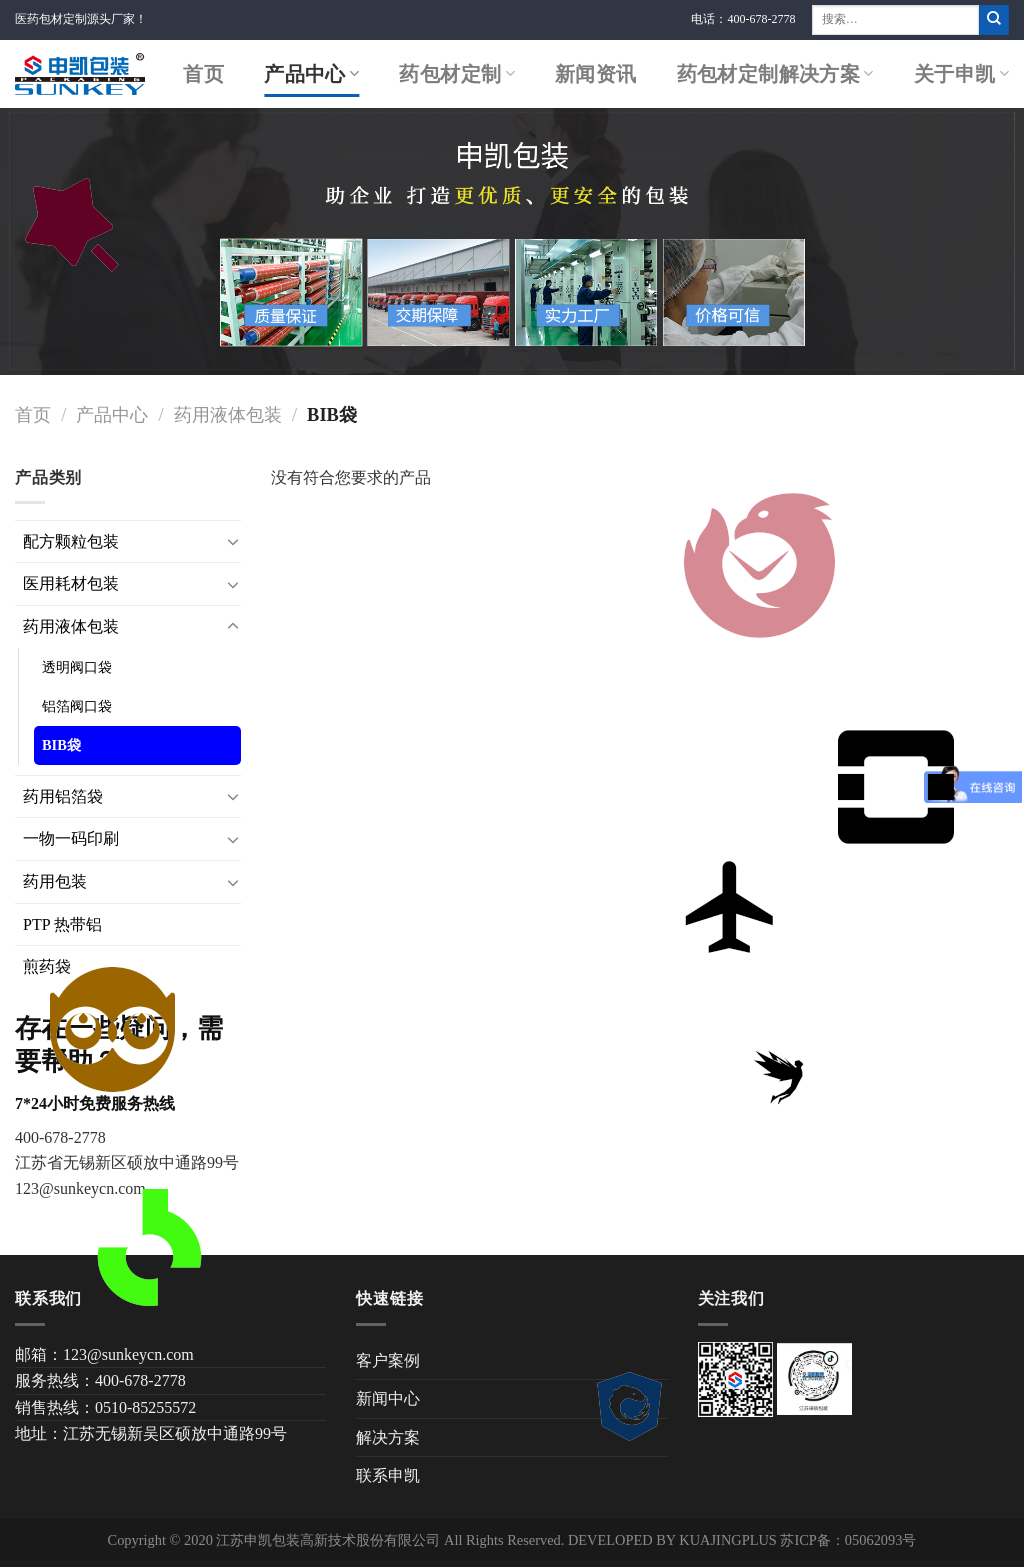 This screenshot has height=1567, width=1024. What do you see at coordinates (778, 1077) in the screenshot?
I see `studiovinari brand logo` at bounding box center [778, 1077].